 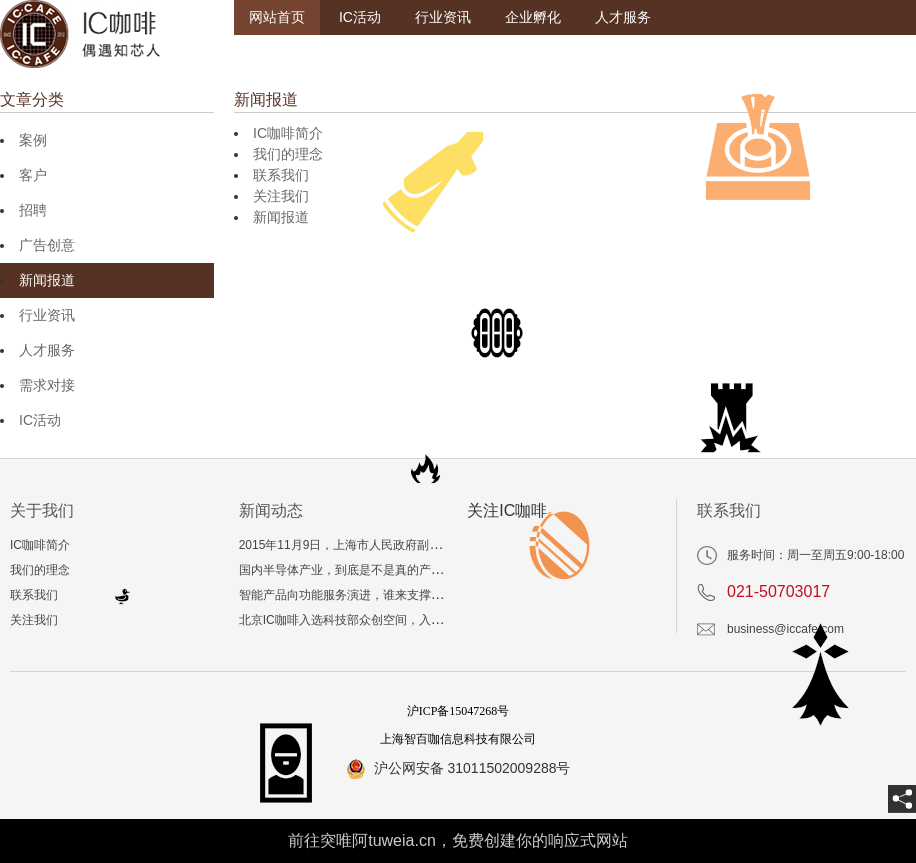 I want to click on craft or forge a ring item, so click(x=758, y=144).